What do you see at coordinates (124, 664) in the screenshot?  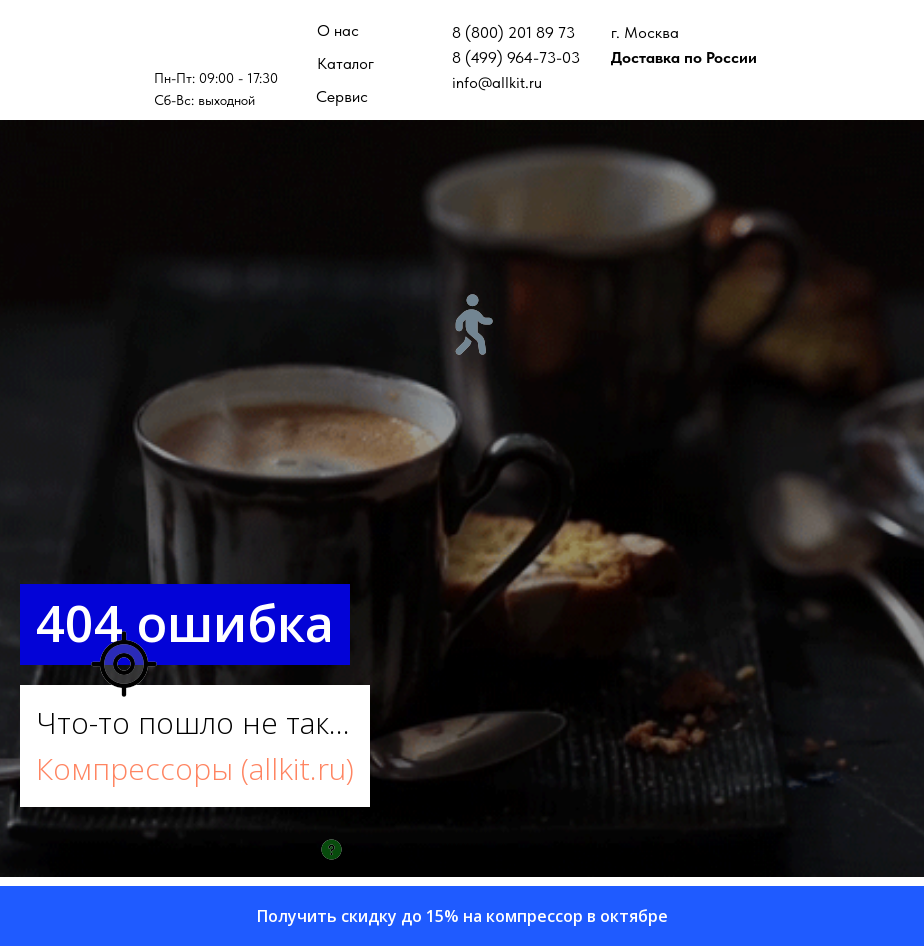 I see `get current location` at bounding box center [124, 664].